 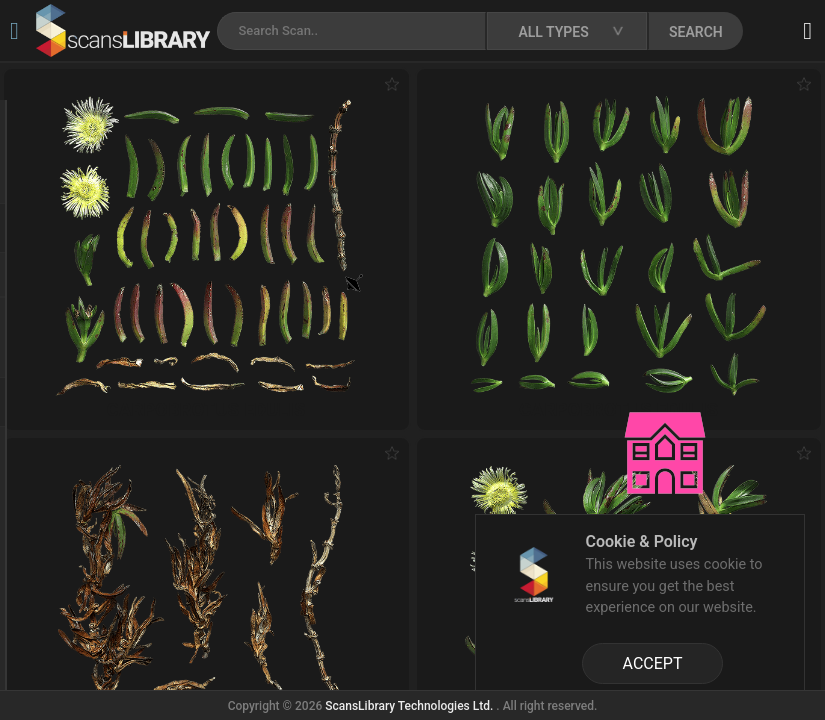 What do you see at coordinates (665, 453) in the screenshot?
I see `navigate to home screen` at bounding box center [665, 453].